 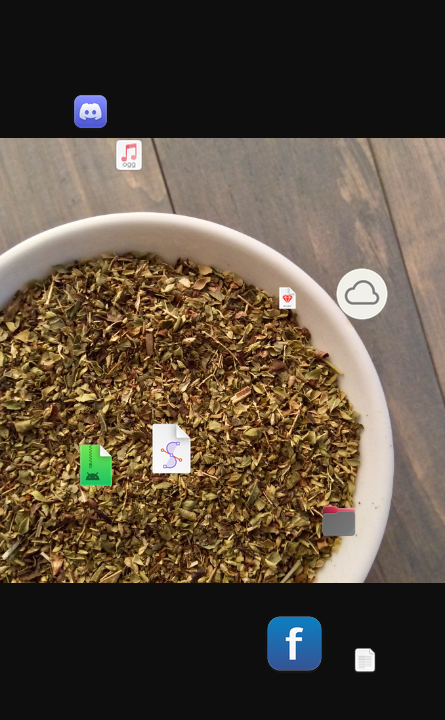 What do you see at coordinates (362, 294) in the screenshot?
I see `dropbox smart sync enabled for cloud-only storage` at bounding box center [362, 294].